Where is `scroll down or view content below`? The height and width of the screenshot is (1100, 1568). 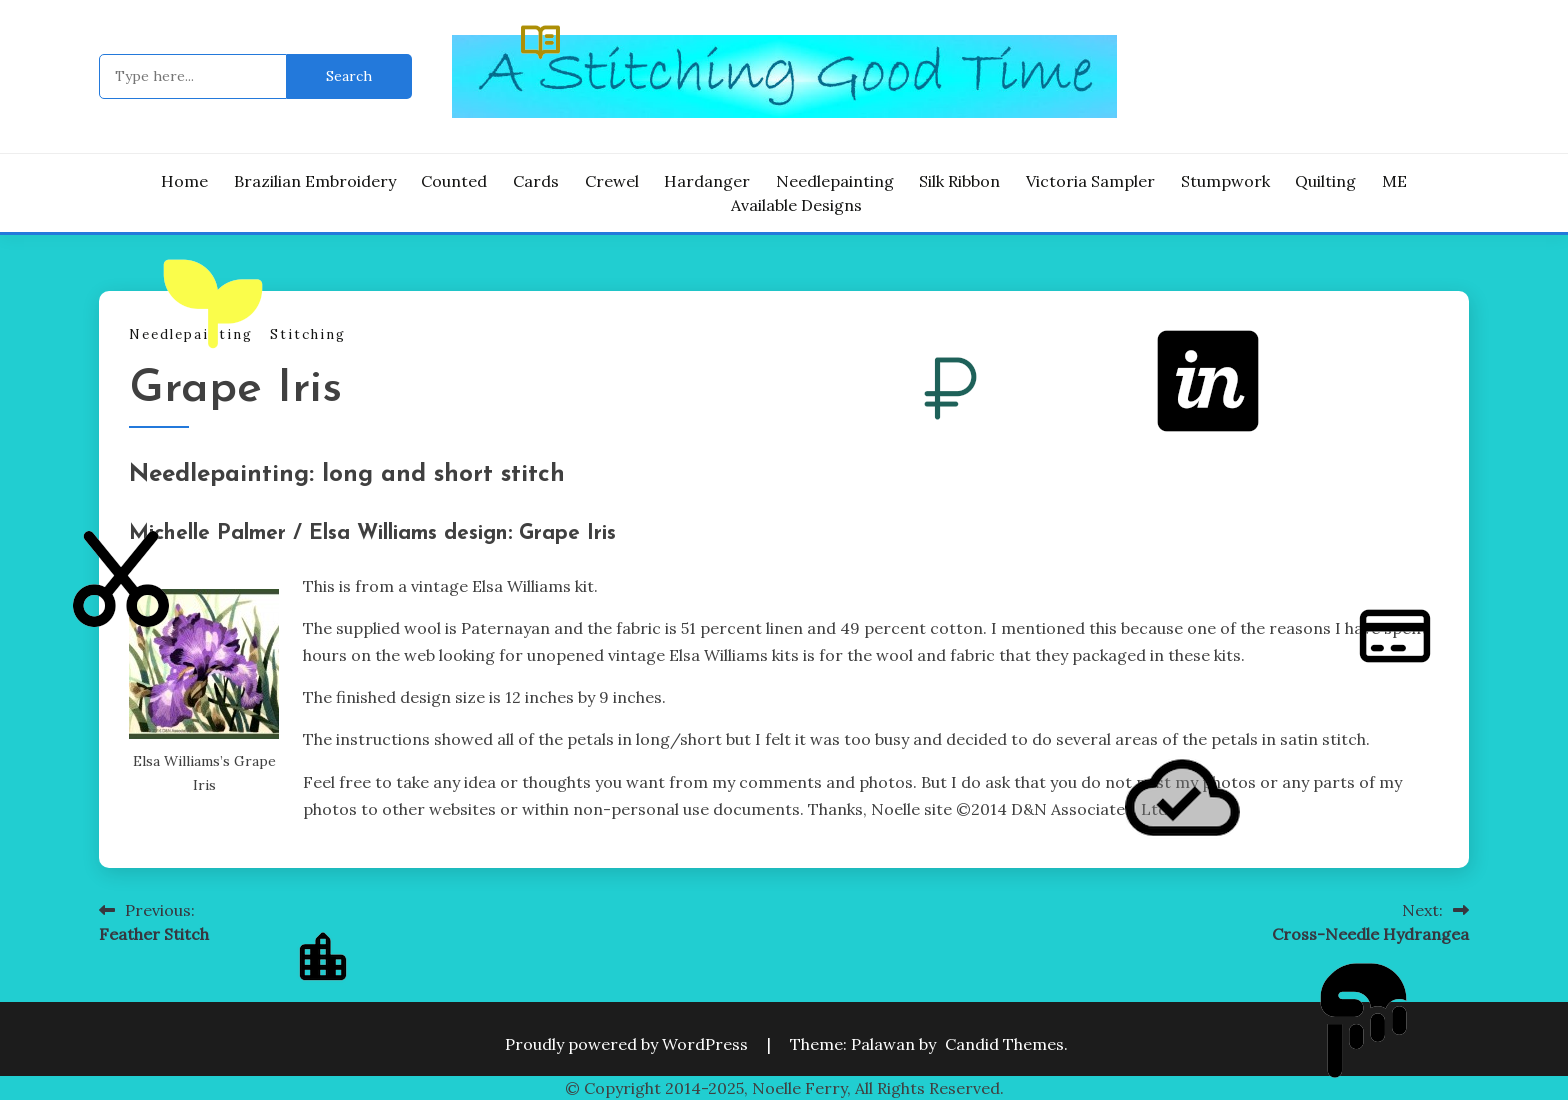
scroll down or view content below is located at coordinates (1363, 1020).